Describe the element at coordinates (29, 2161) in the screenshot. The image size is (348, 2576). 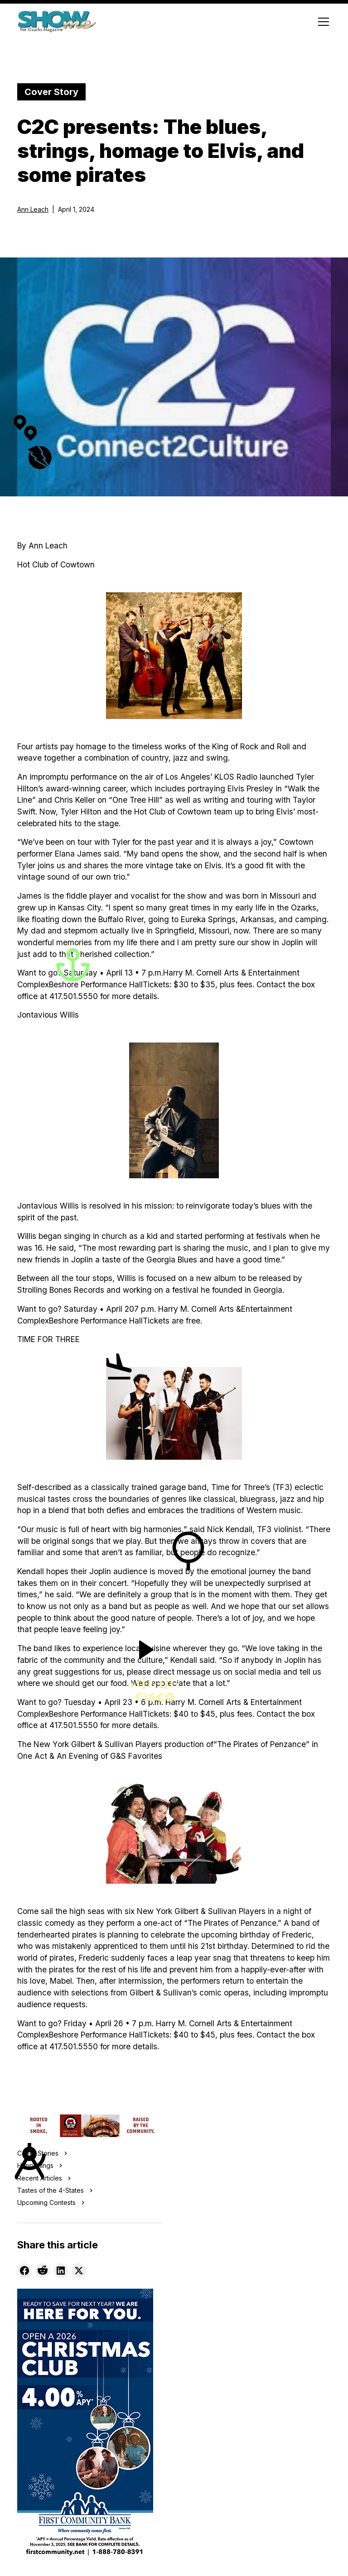
I see `access precision drawing or design tools` at that location.